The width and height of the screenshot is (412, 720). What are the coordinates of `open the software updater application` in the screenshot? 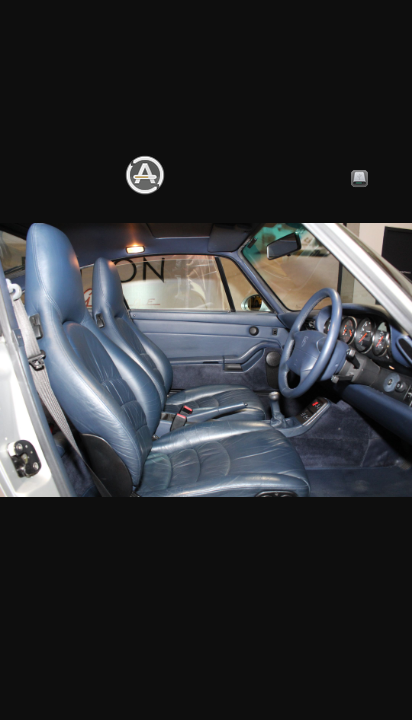 It's located at (145, 175).